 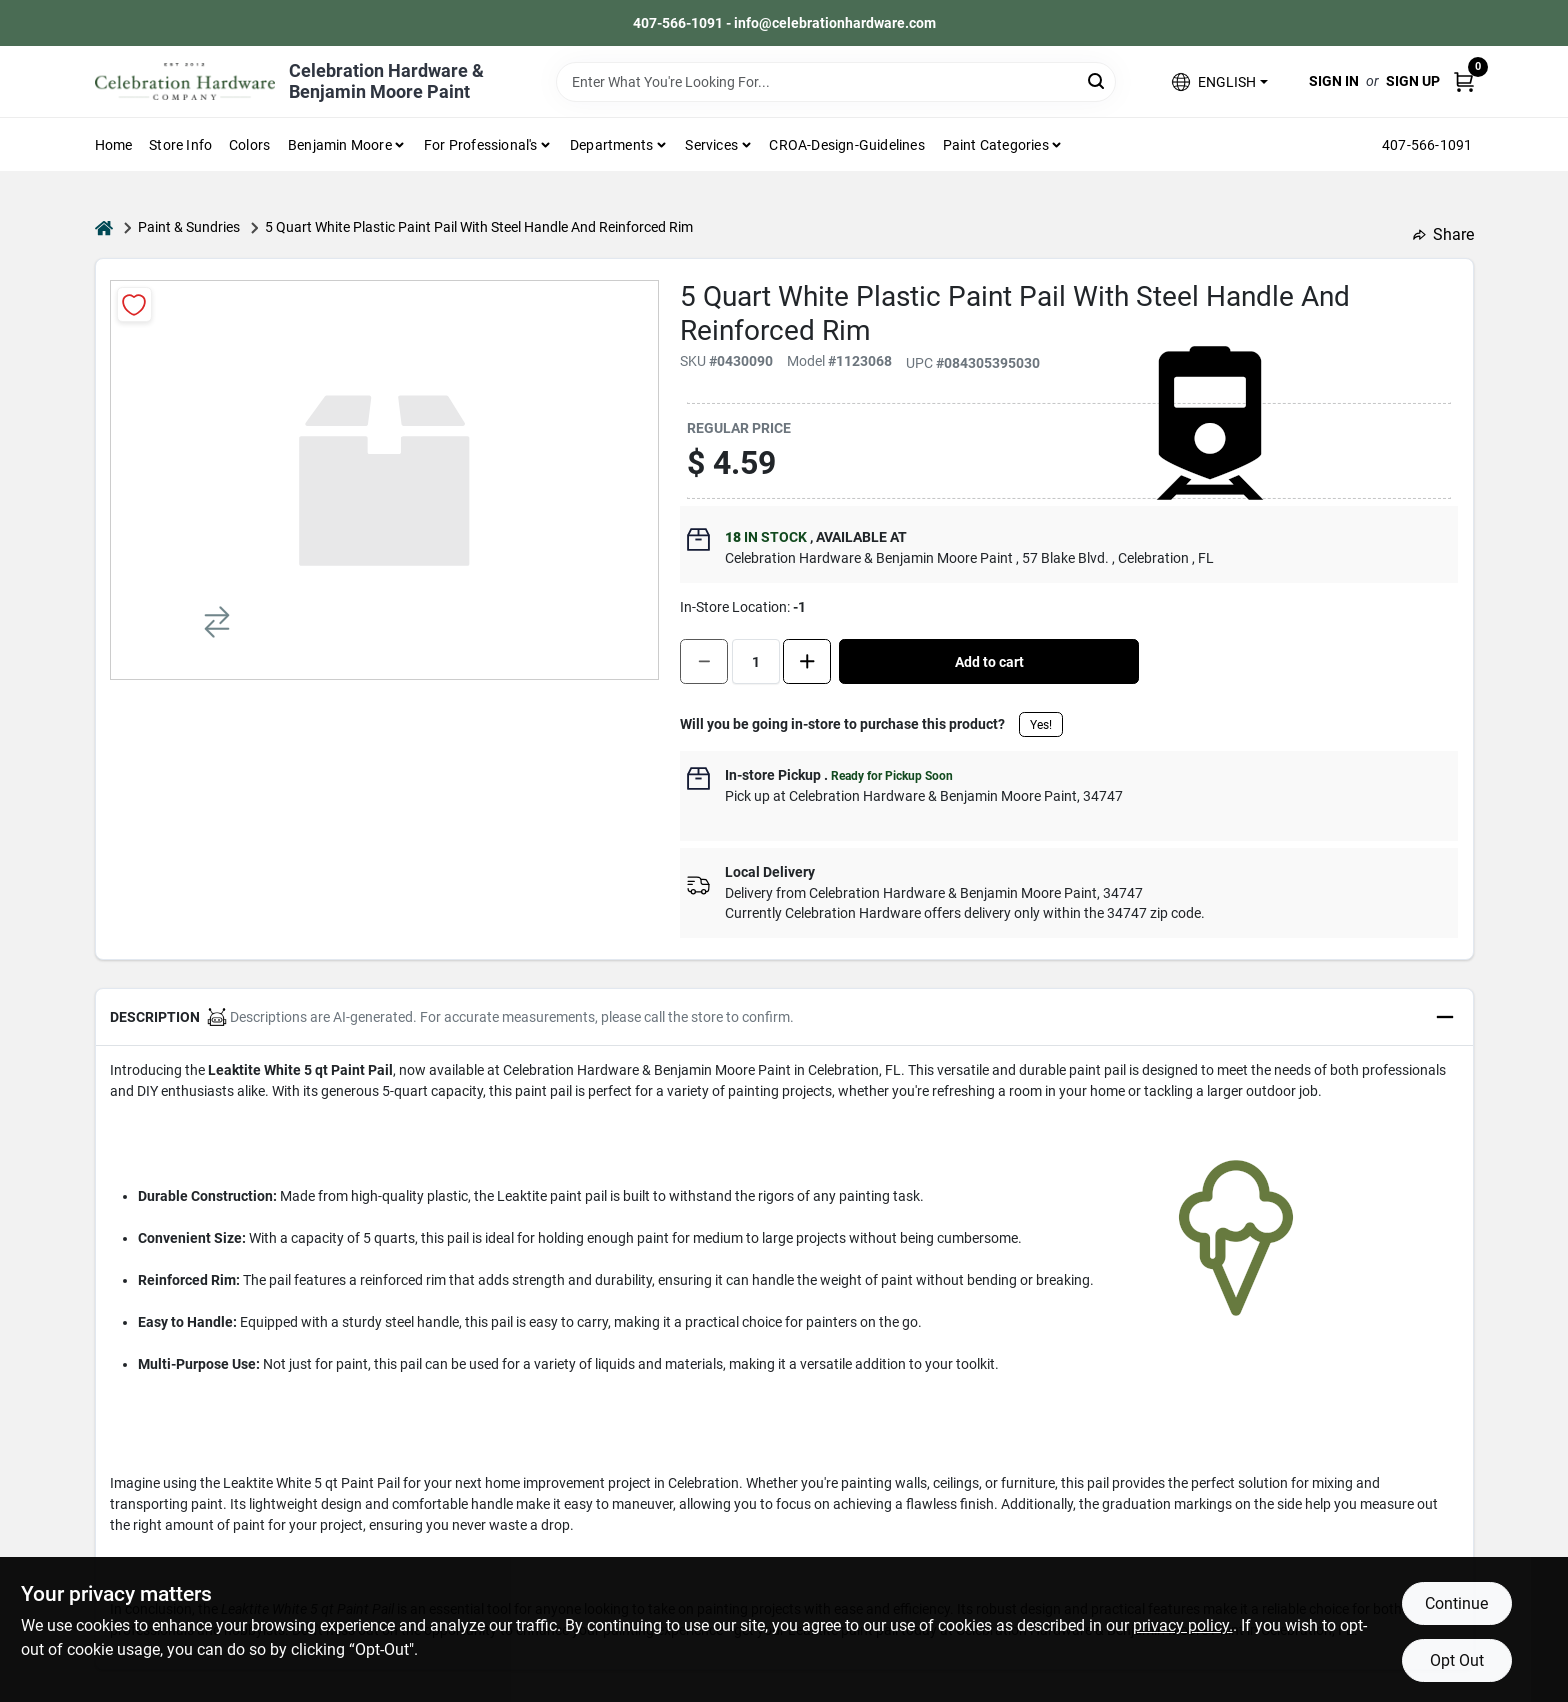 What do you see at coordinates (1236, 1238) in the screenshot?
I see `browse dessert or ice cream options` at bounding box center [1236, 1238].